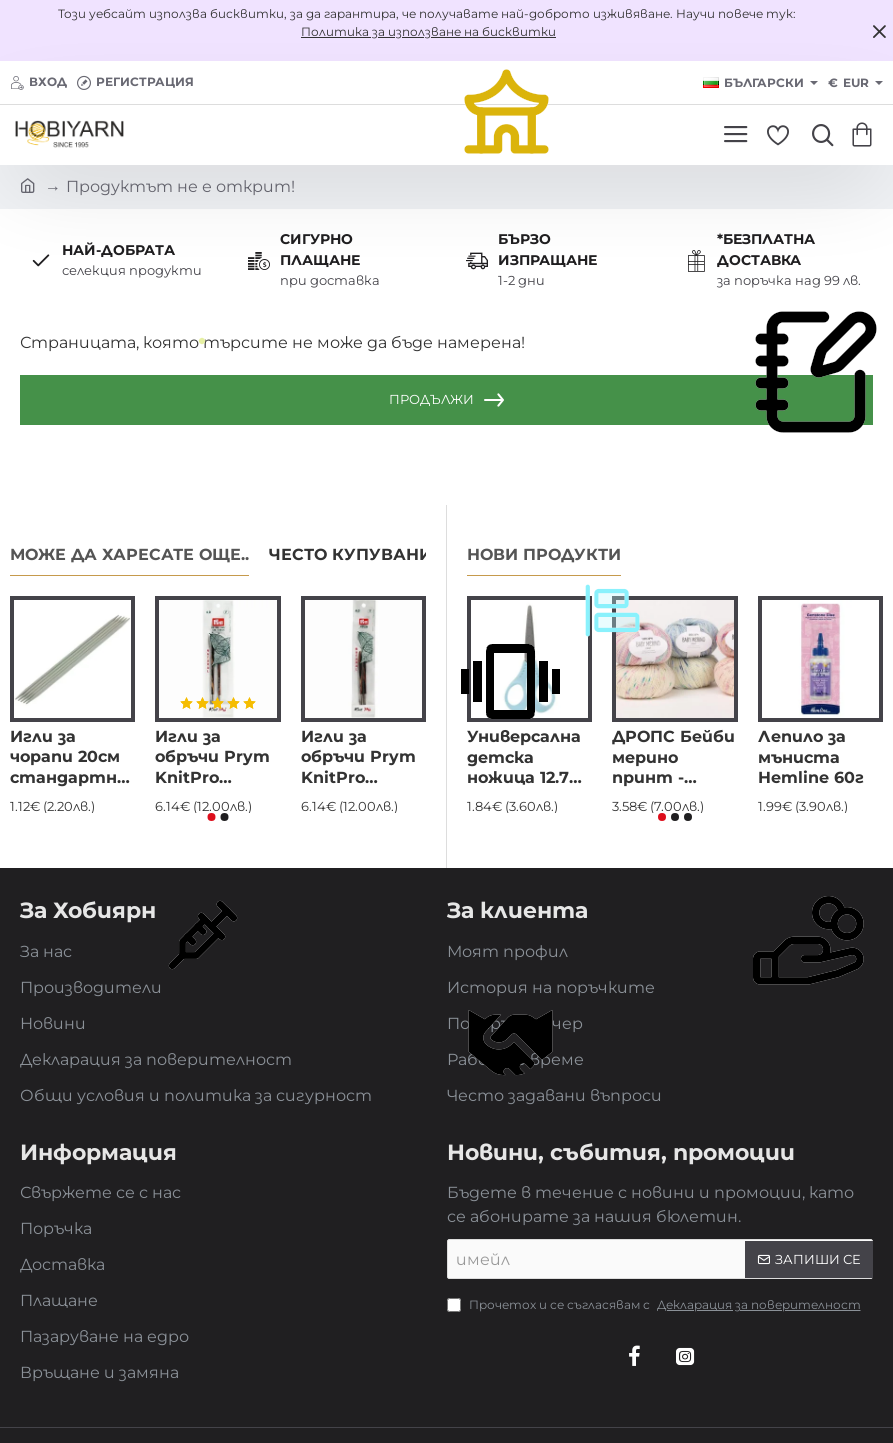 The height and width of the screenshot is (1443, 893). Describe the element at coordinates (202, 341) in the screenshot. I see `indicates an unread notification or new item` at that location.